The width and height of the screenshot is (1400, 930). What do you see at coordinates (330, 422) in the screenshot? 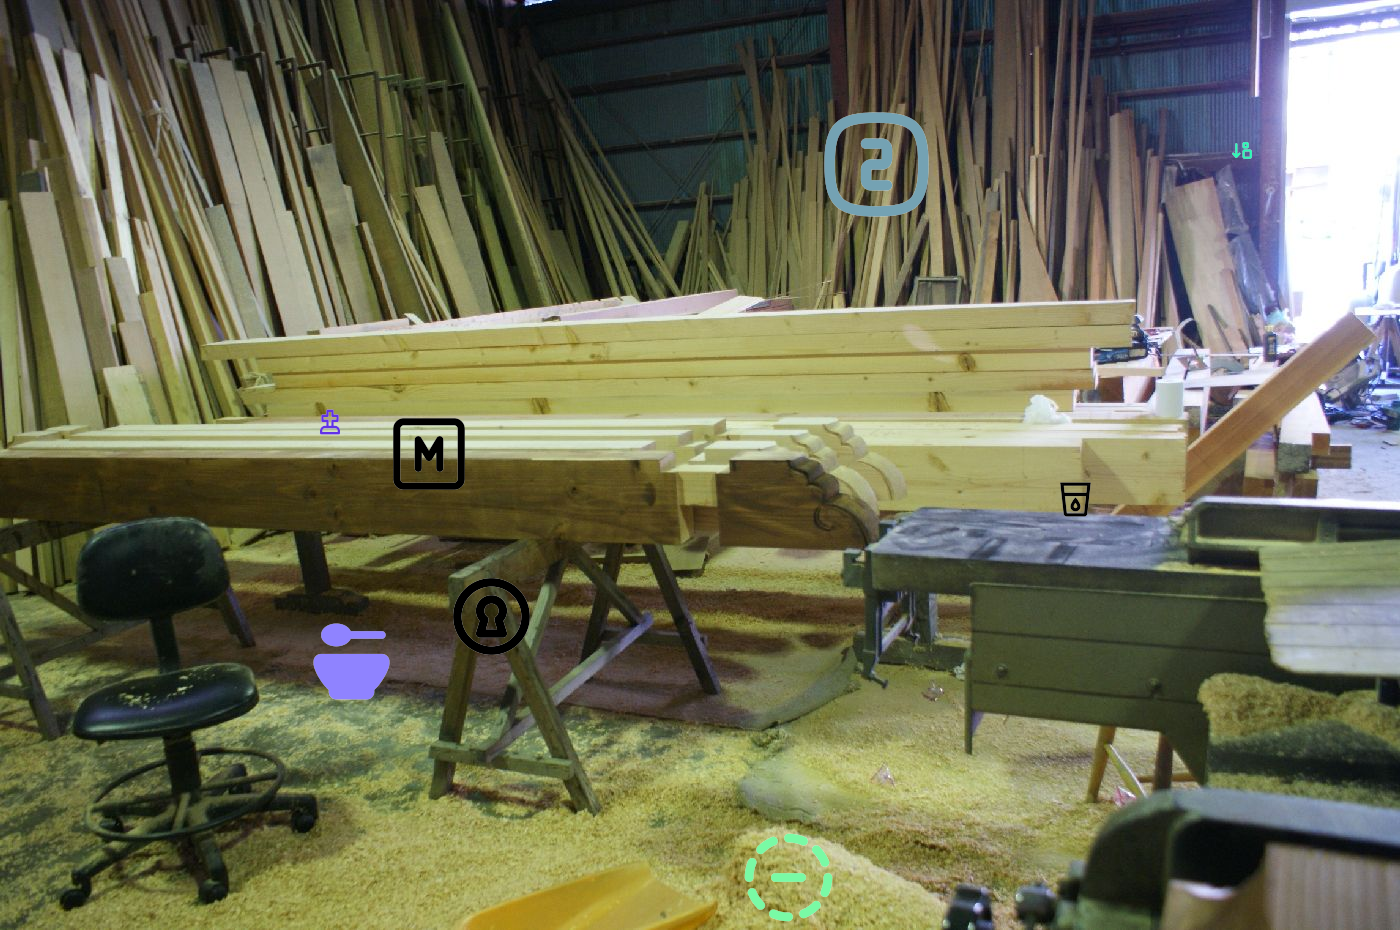
I see `indicates a deceased user or memorial account` at bounding box center [330, 422].